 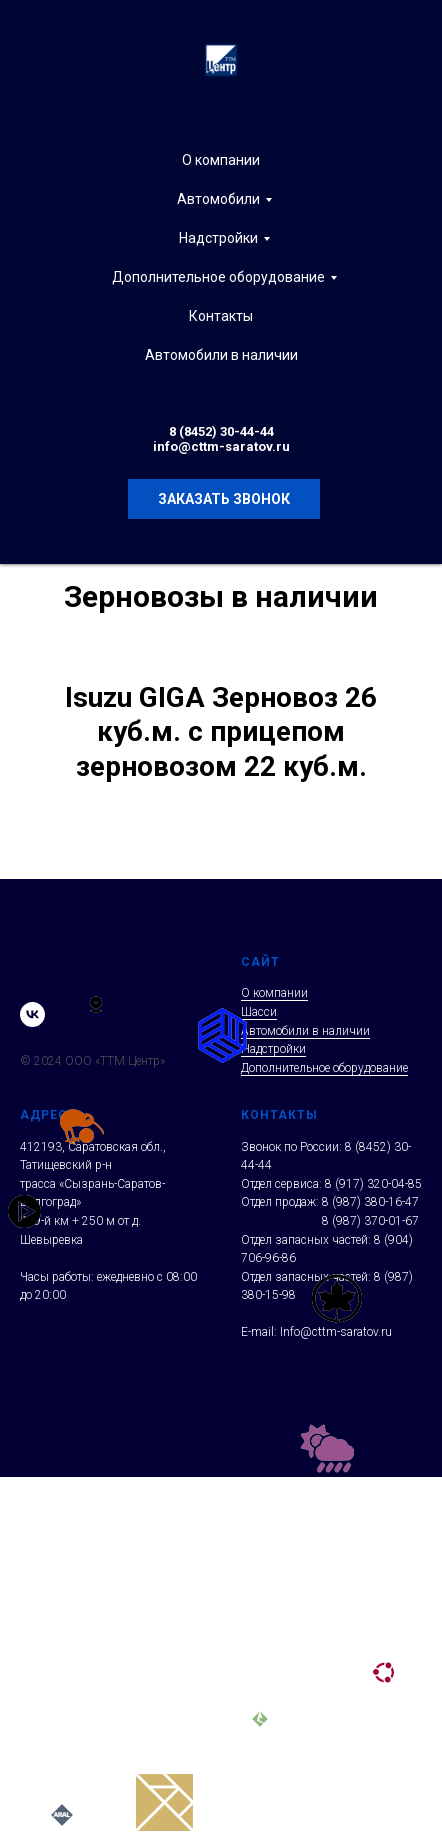 I want to click on open the Air Canada app or website, so click(x=337, y=1299).